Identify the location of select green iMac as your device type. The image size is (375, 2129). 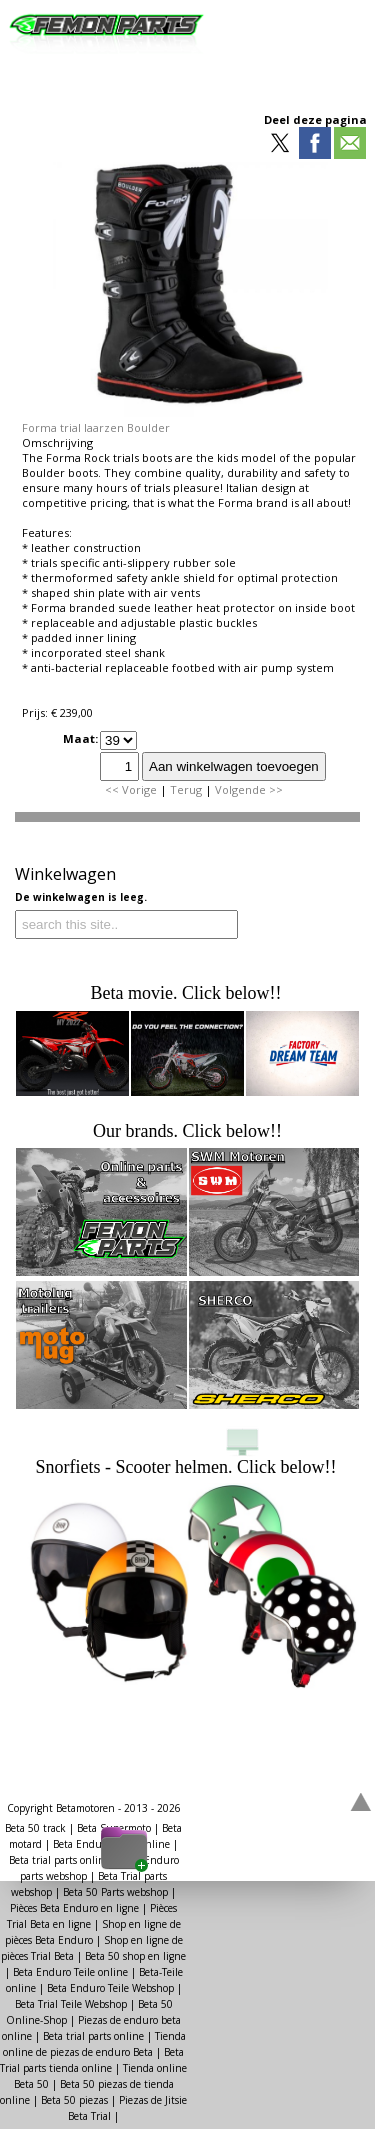
(242, 1441).